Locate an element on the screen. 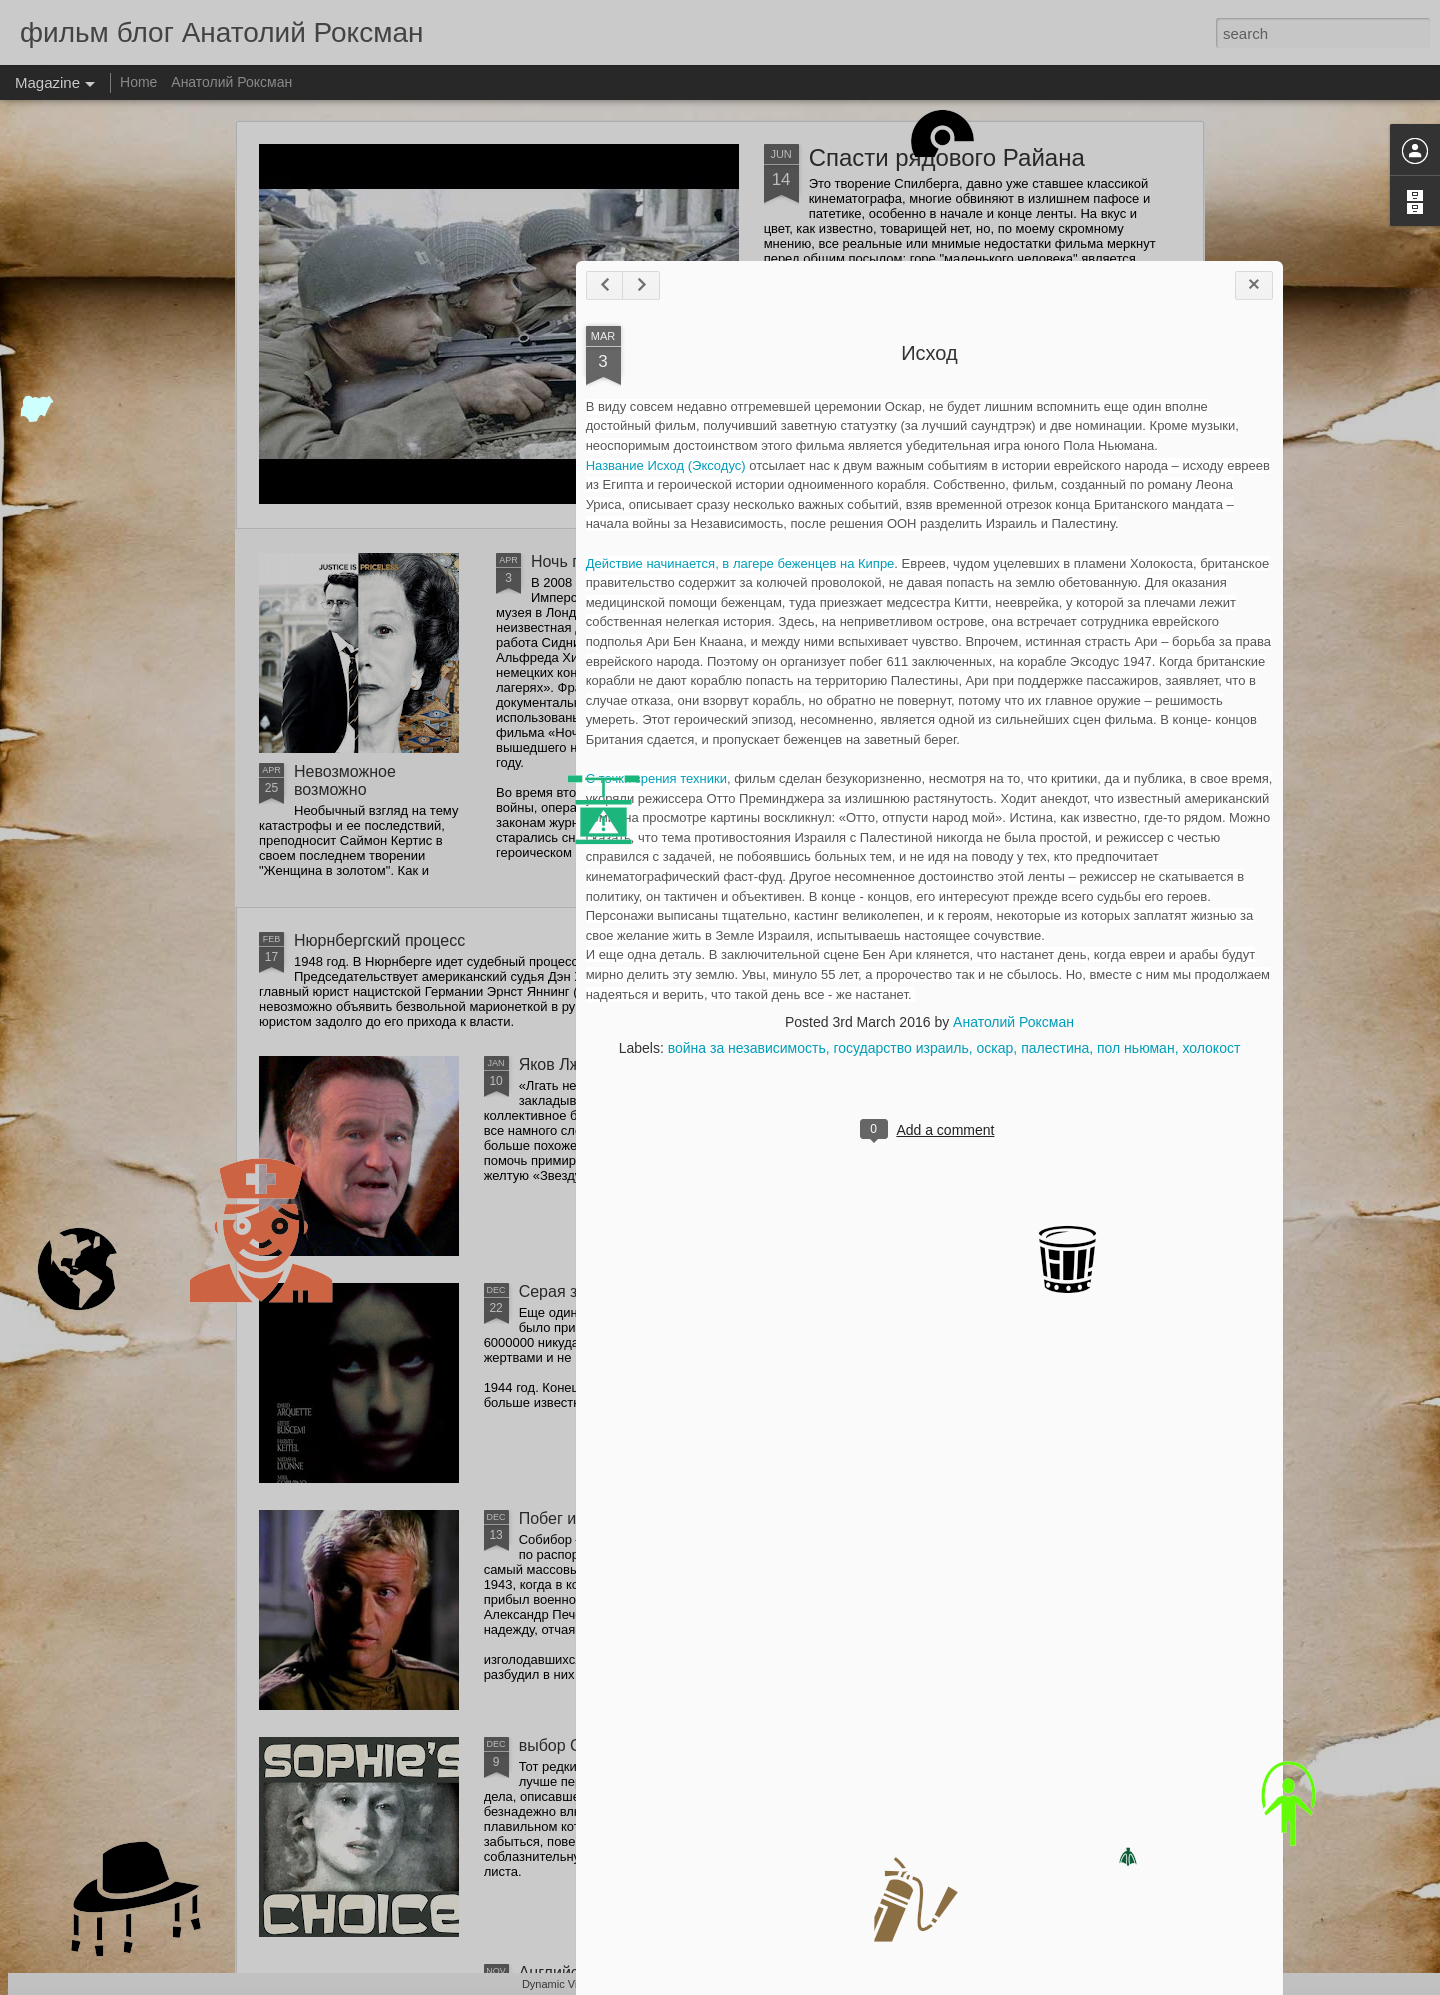 Image resolution: width=1440 pixels, height=1995 pixels. select australian or outback themed character is located at coordinates (136, 1899).